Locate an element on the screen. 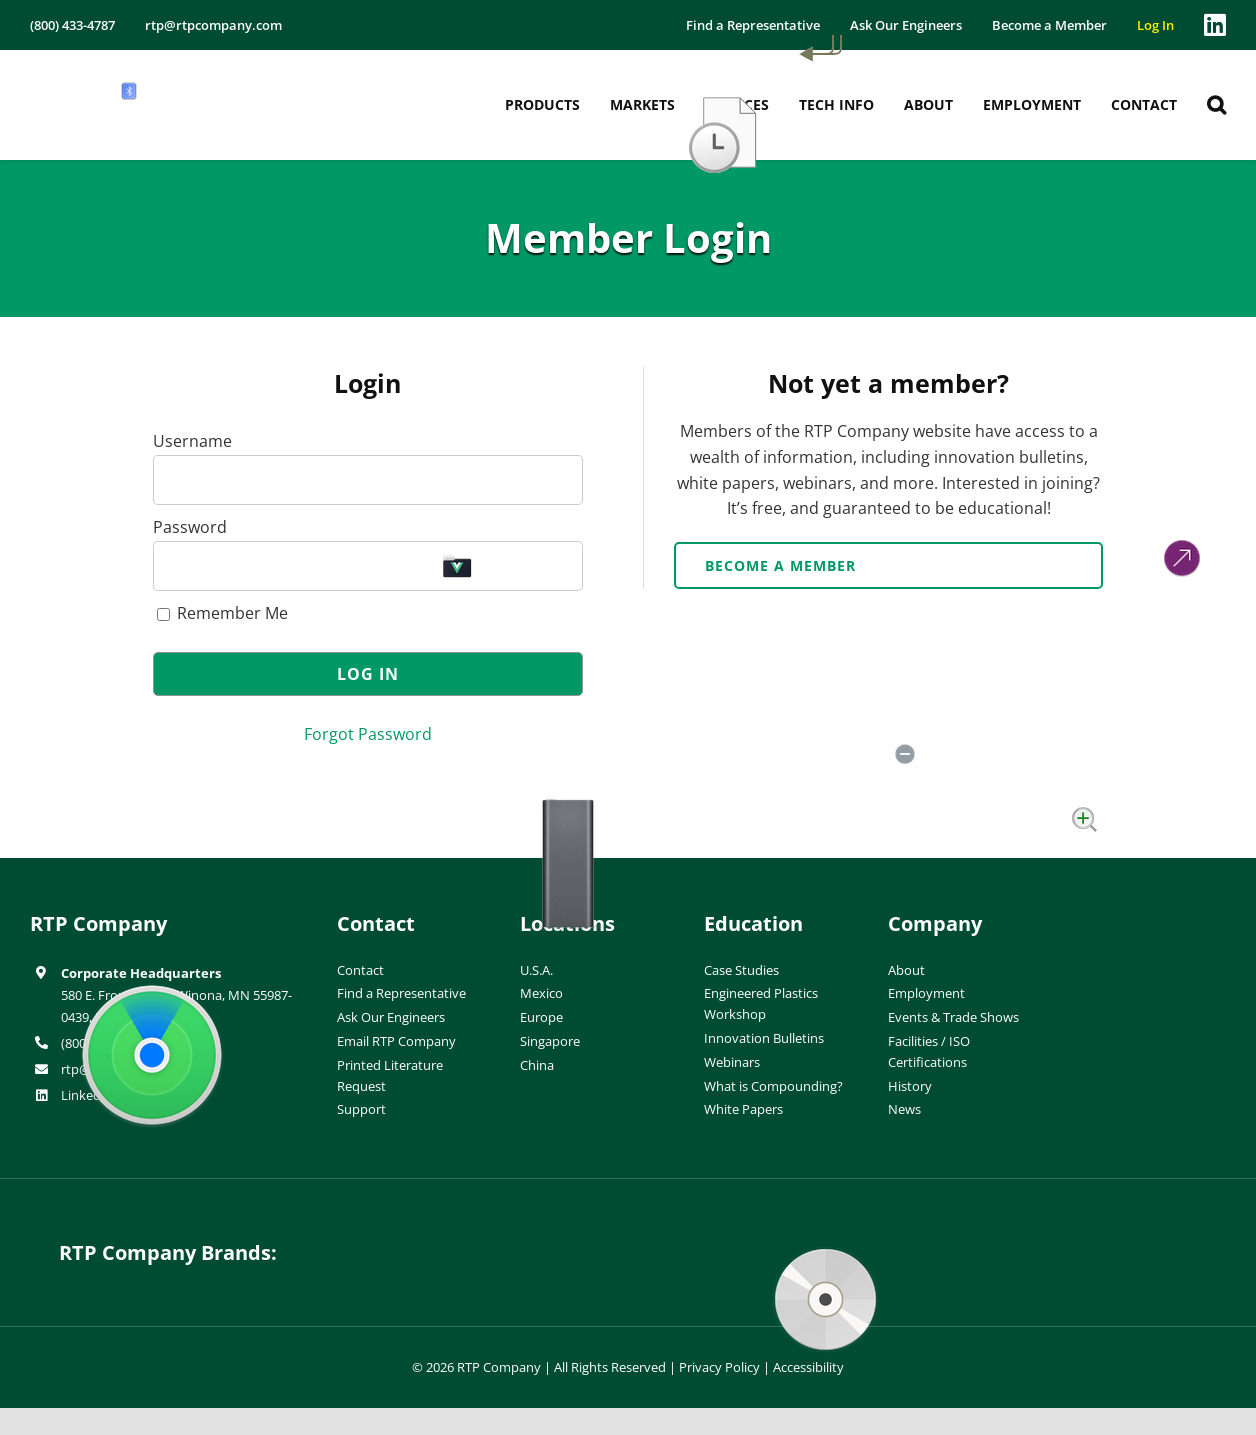 Image resolution: width=1256 pixels, height=1435 pixels. reply to all recipients of an email is located at coordinates (820, 45).